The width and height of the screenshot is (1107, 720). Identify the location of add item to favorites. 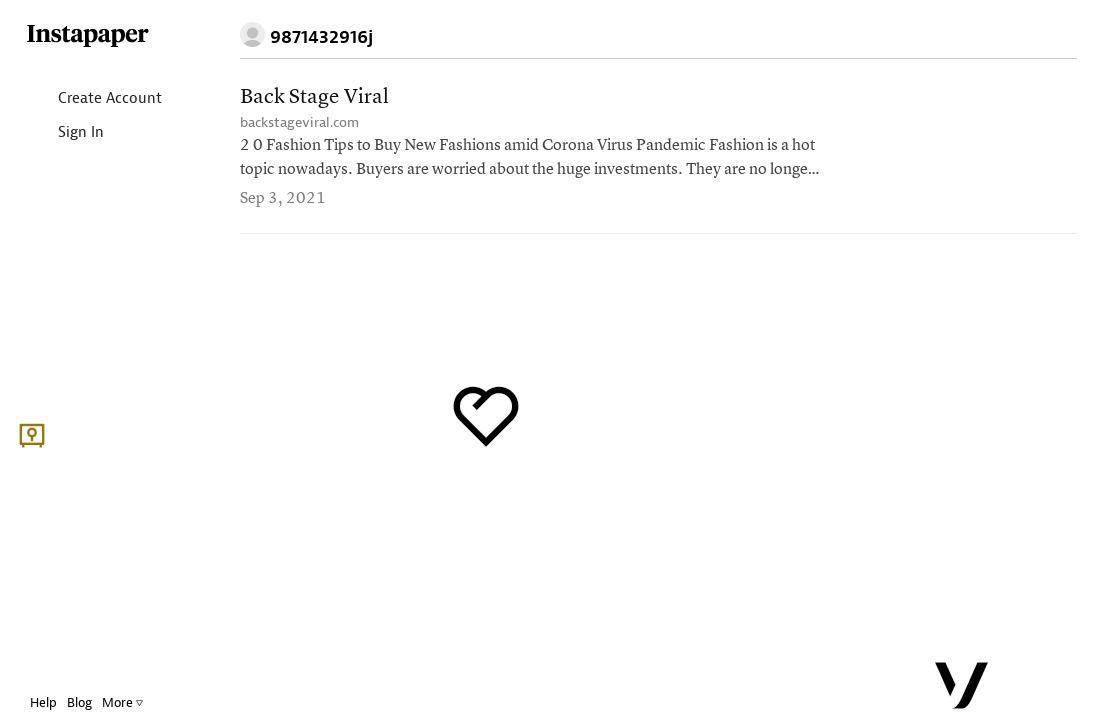
(486, 416).